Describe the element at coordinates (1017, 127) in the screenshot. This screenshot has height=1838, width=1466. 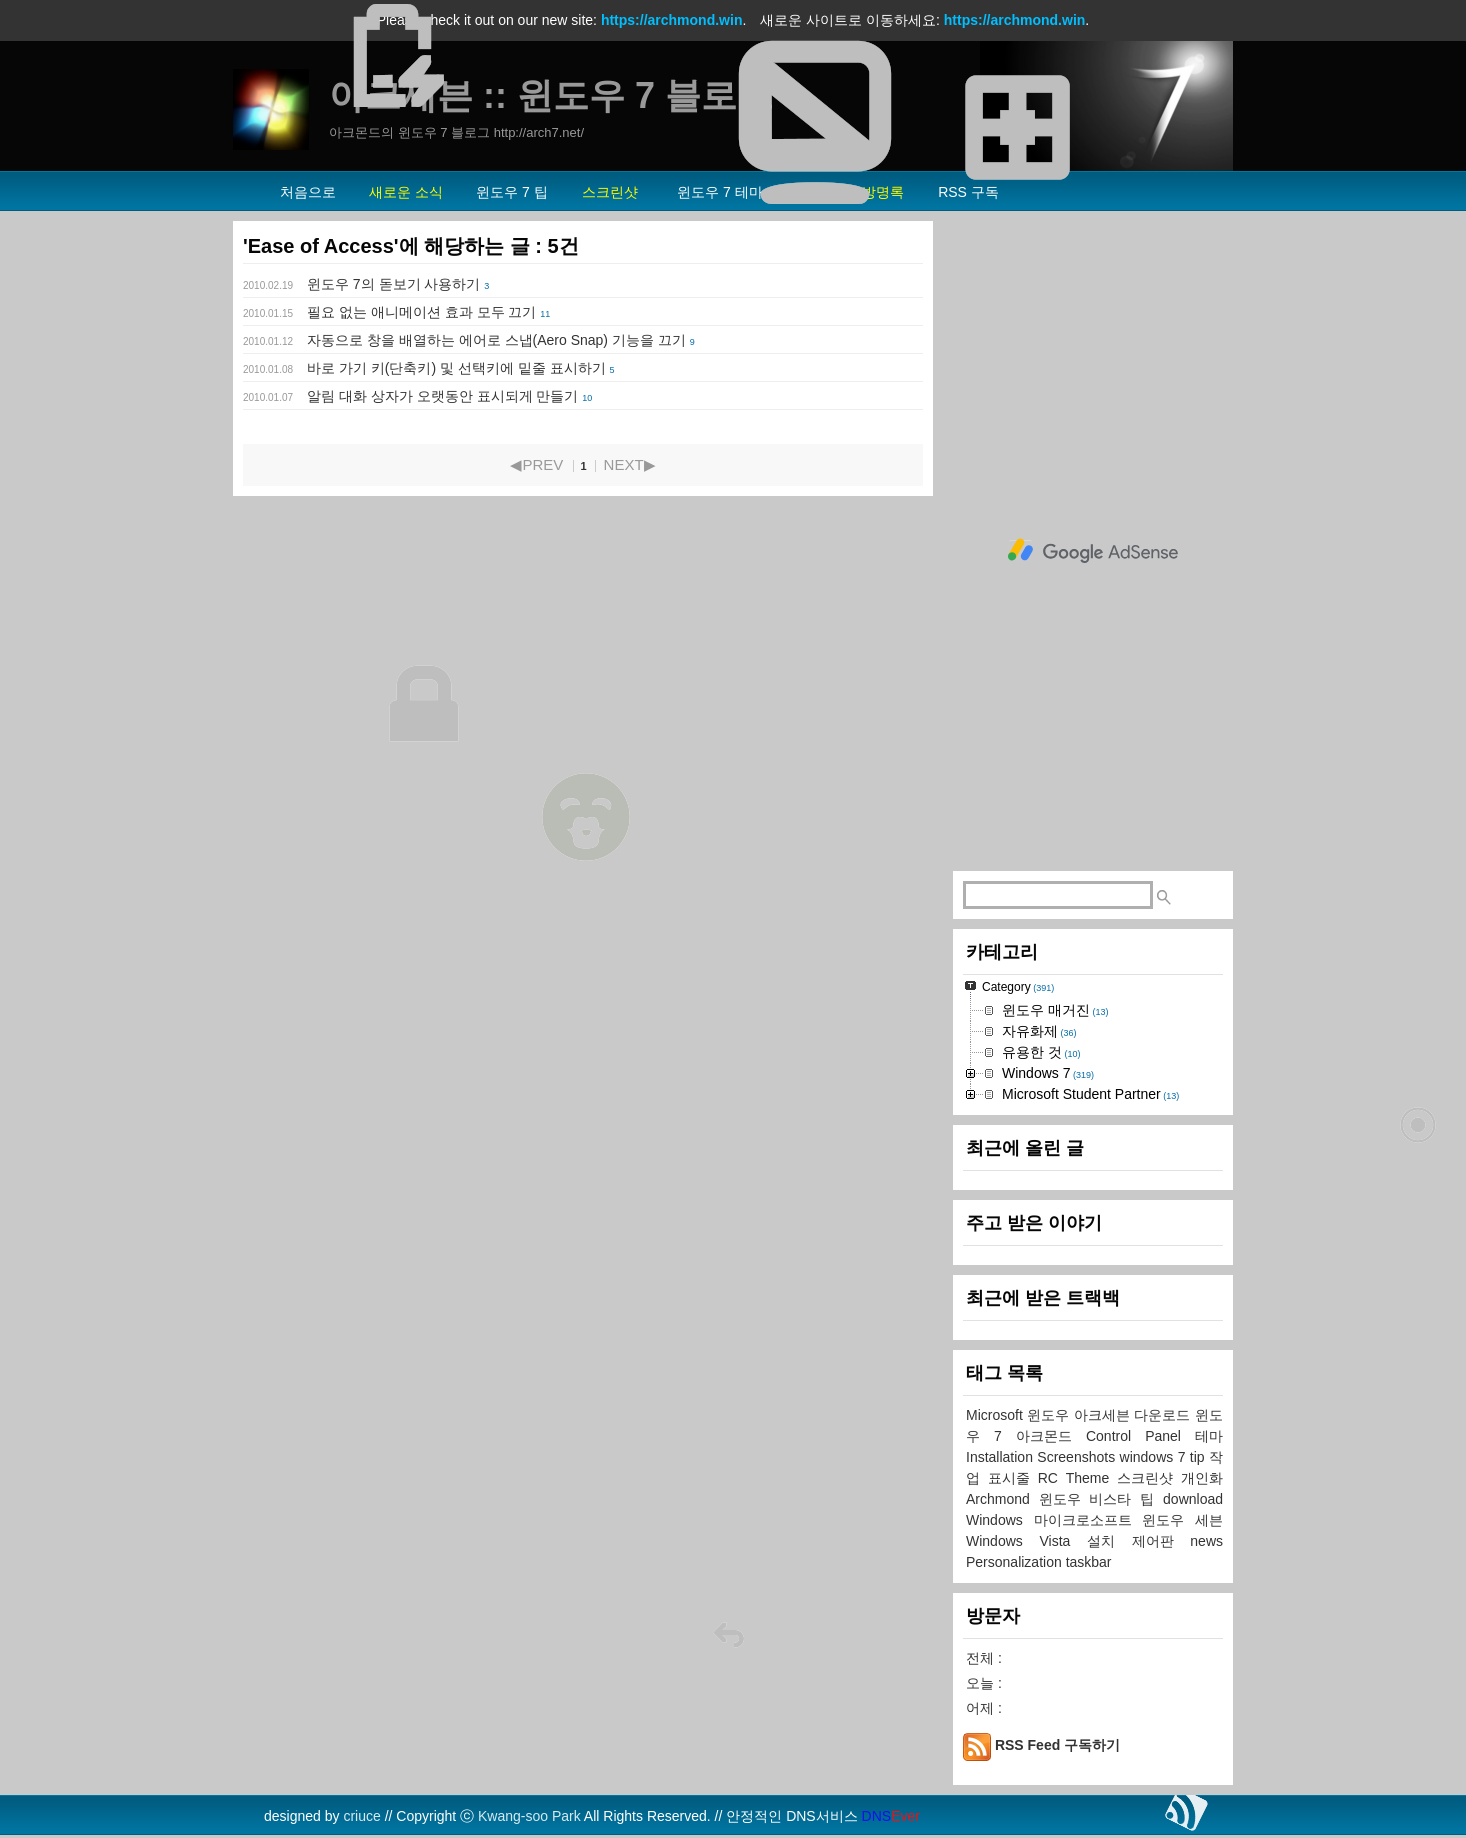
I see `fit content to window` at that location.